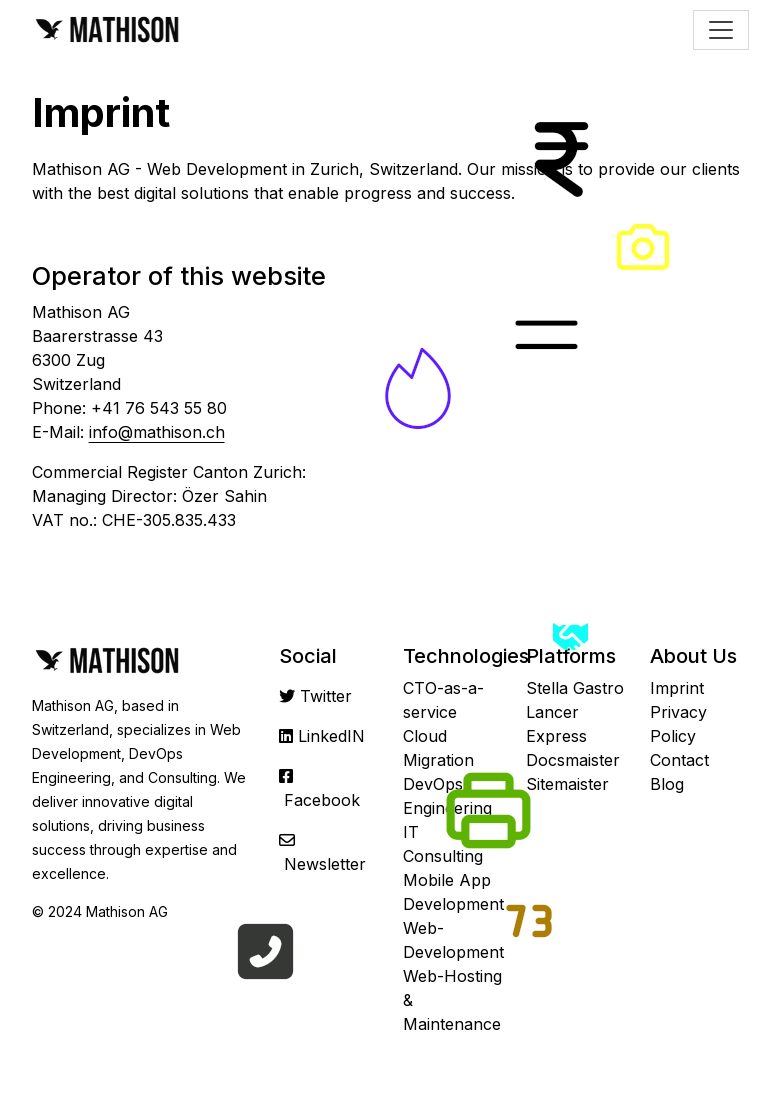 This screenshot has width=781, height=1112. I want to click on print the current document, so click(488, 810).